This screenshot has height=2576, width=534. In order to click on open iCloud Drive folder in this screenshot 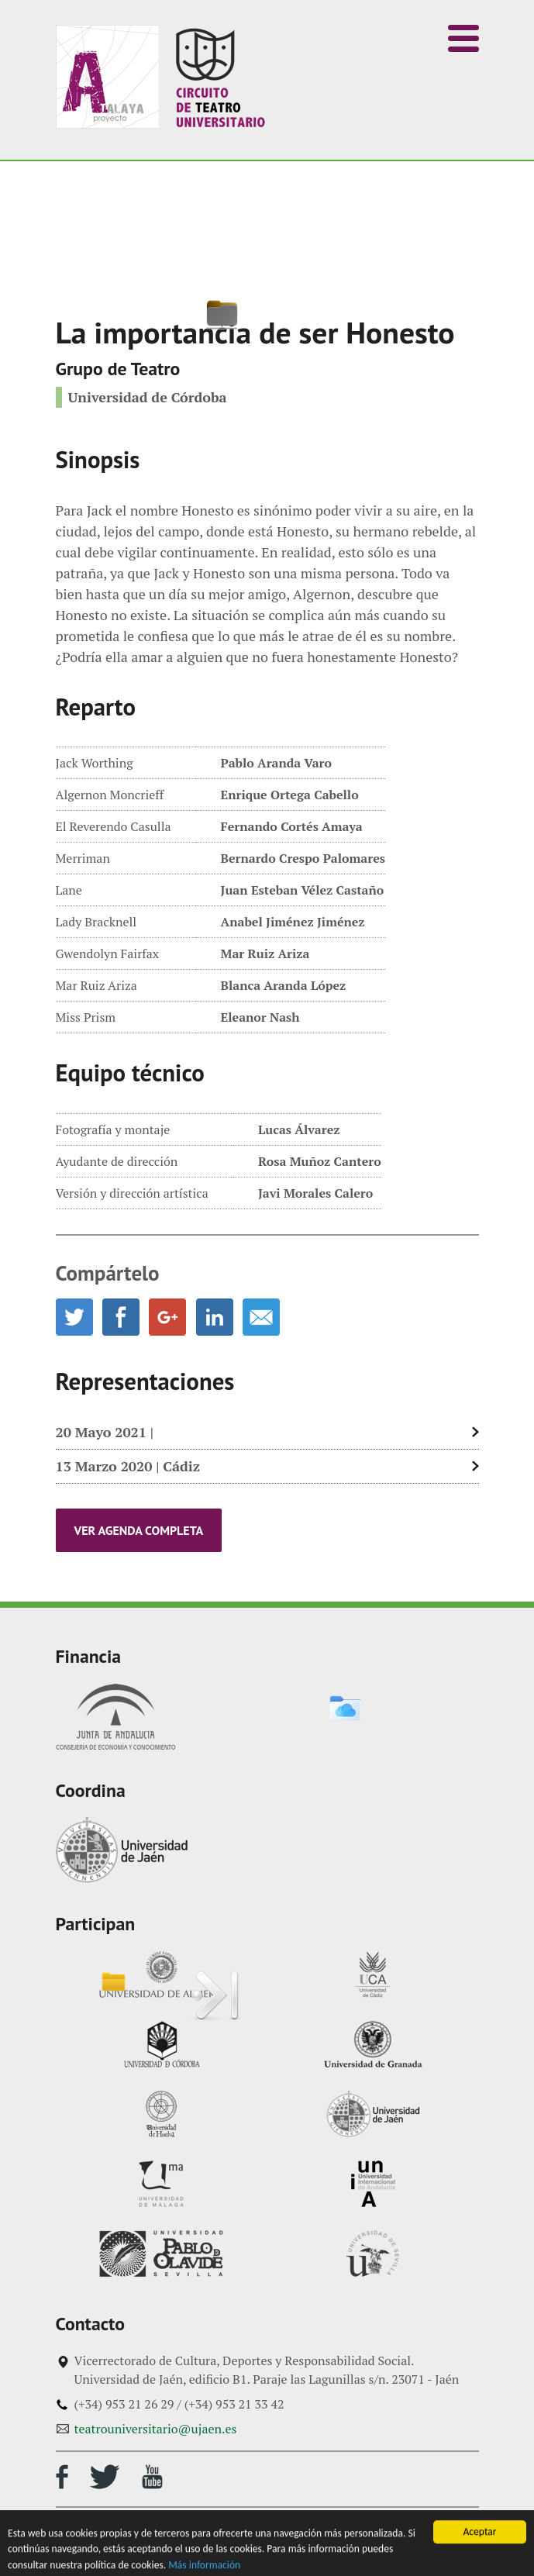, I will do `click(345, 1709)`.